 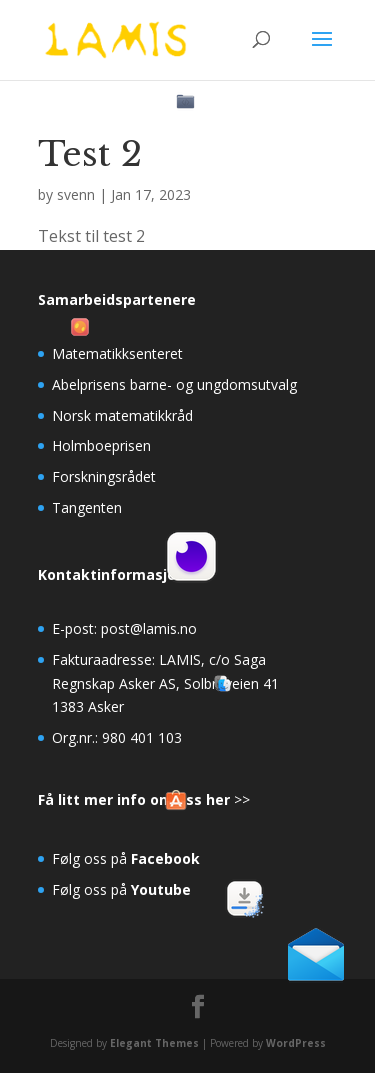 What do you see at coordinates (191, 556) in the screenshot?
I see `open insomnia api client` at bounding box center [191, 556].